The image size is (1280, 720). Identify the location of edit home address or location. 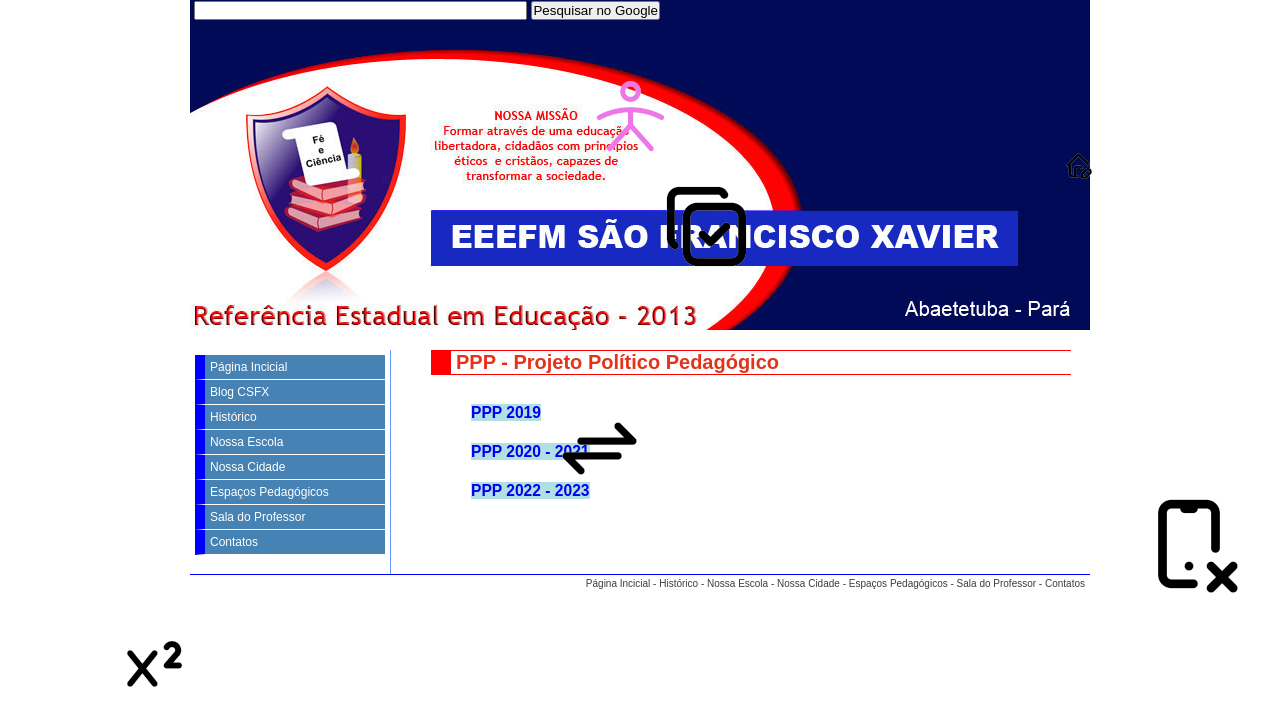
(1078, 165).